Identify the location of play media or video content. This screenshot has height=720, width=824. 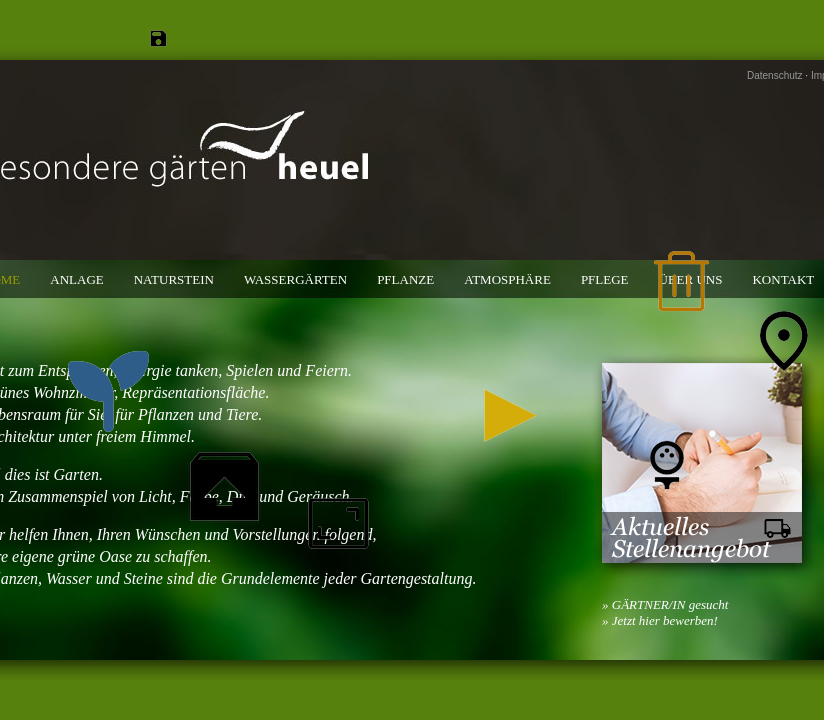
(510, 415).